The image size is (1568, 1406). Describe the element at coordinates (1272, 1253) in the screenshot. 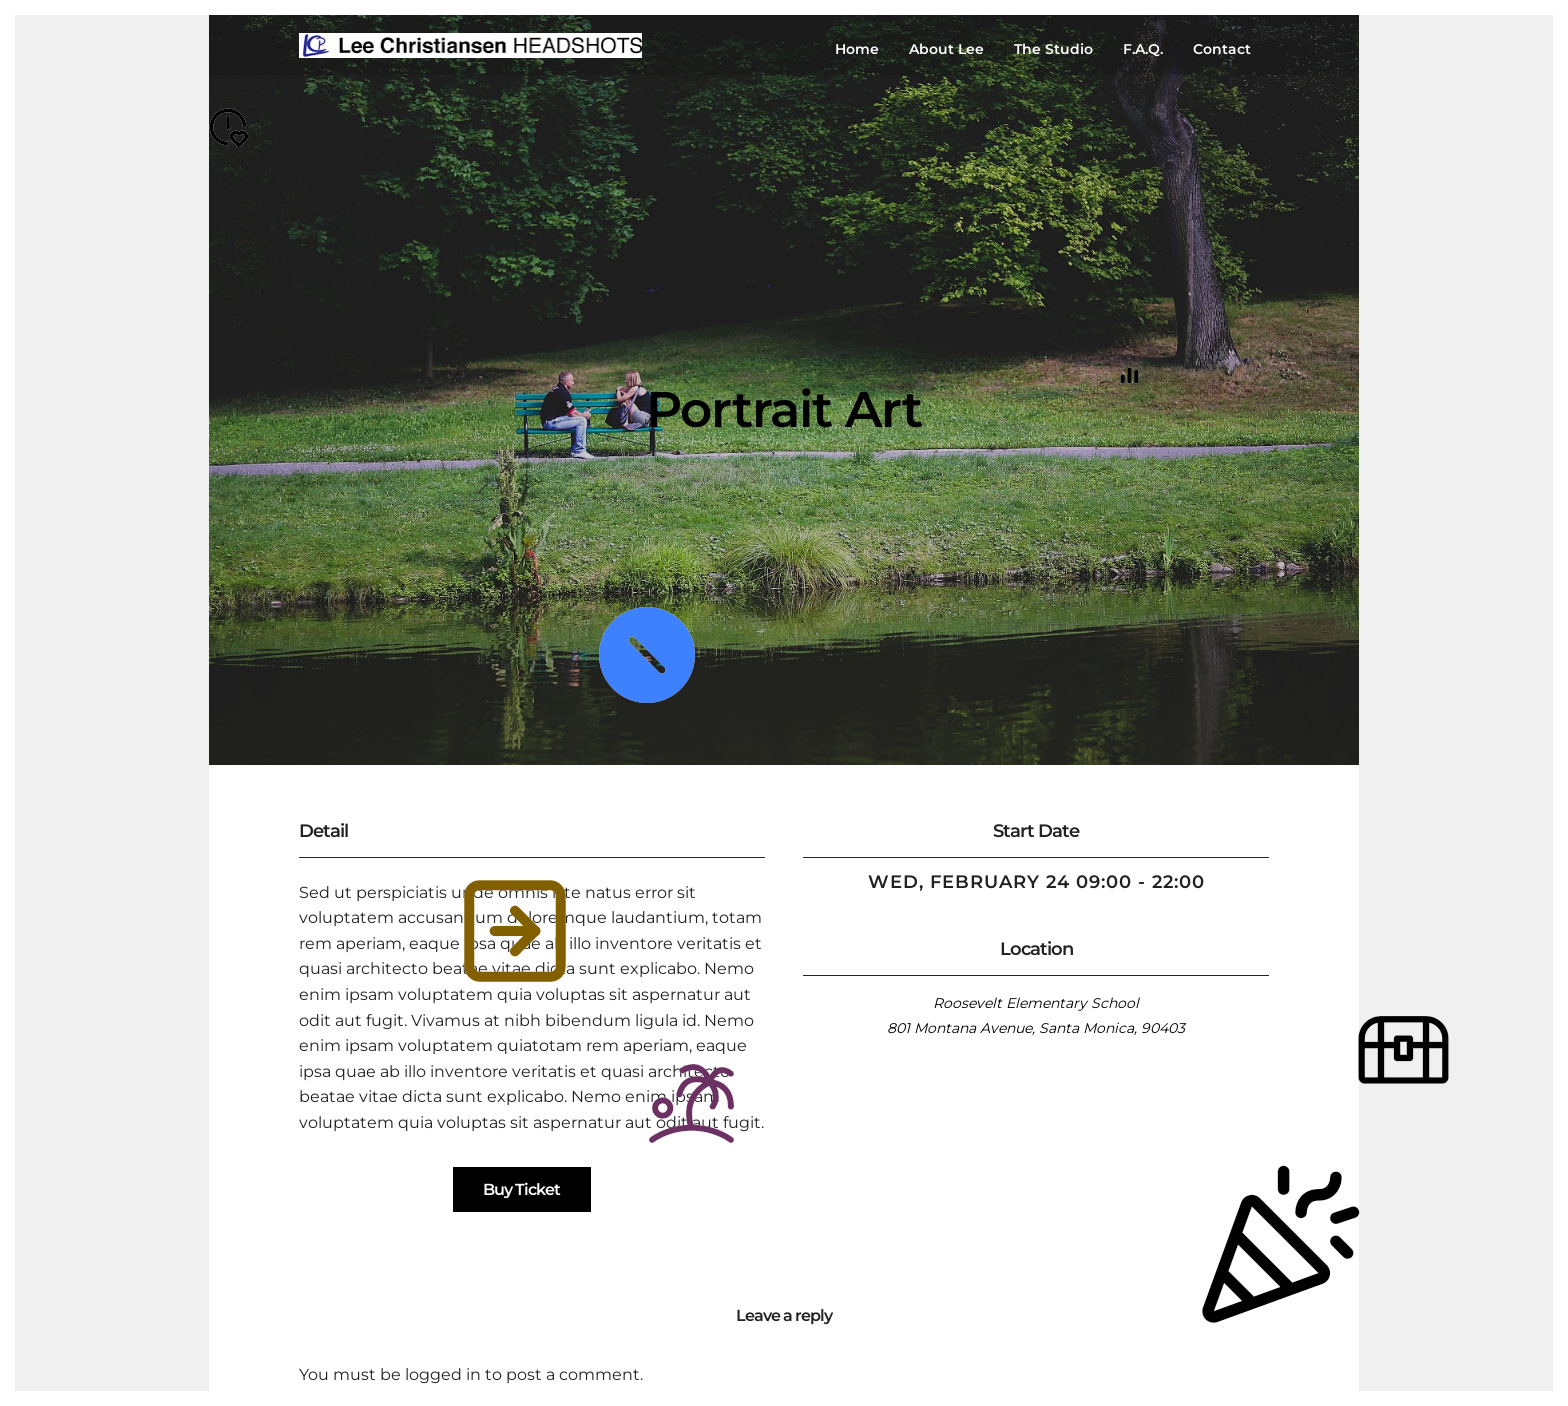

I see `indicates a celebration or achievement` at that location.